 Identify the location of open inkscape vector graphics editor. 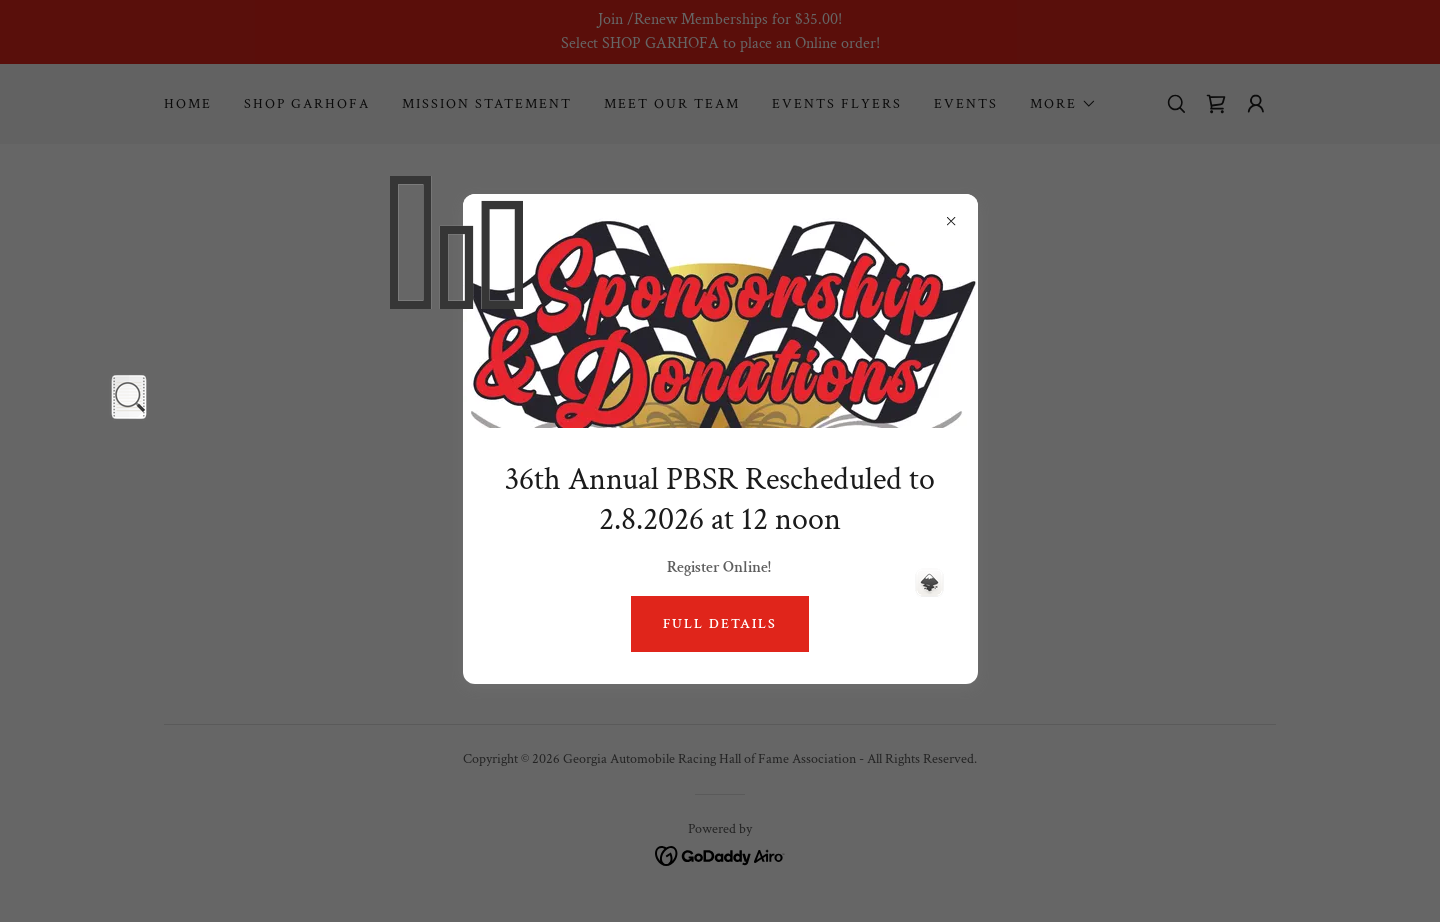
(929, 582).